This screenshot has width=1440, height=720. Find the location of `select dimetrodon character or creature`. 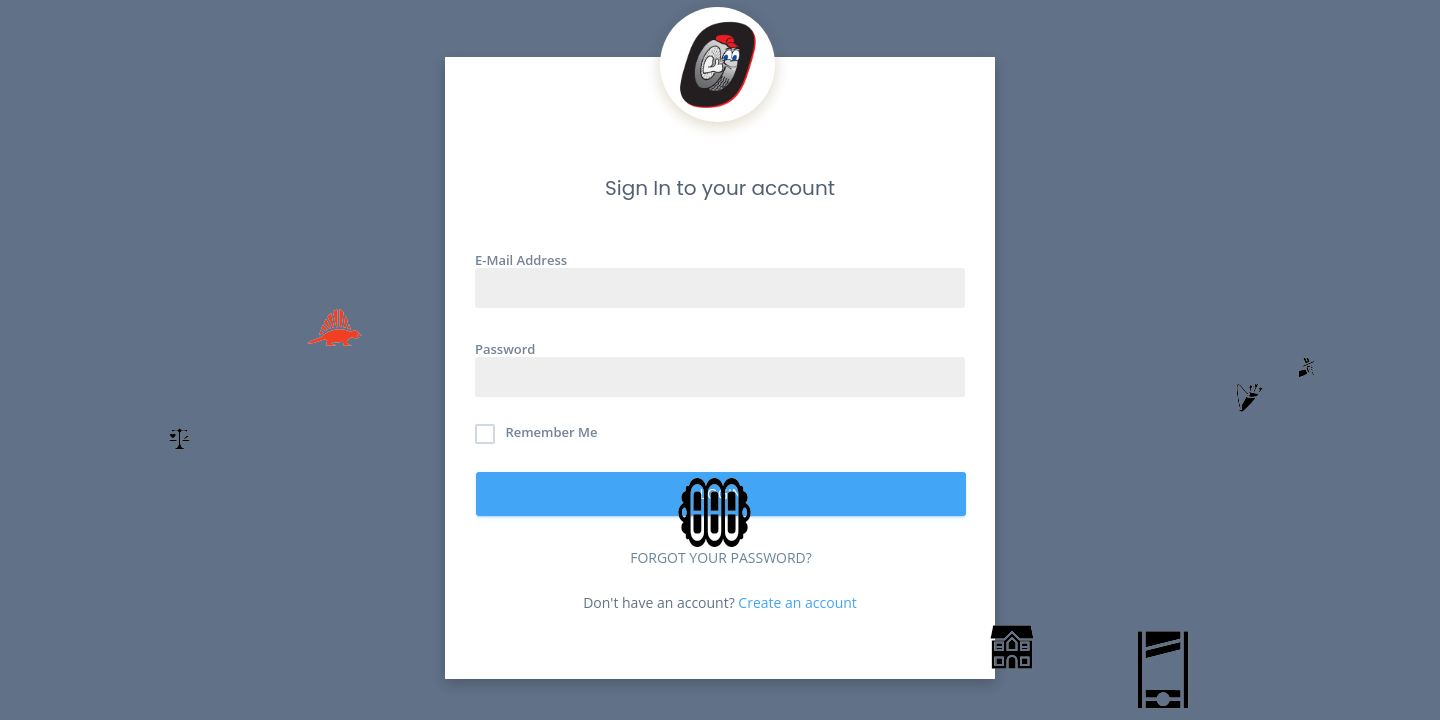

select dimetrodon character or creature is located at coordinates (334, 327).